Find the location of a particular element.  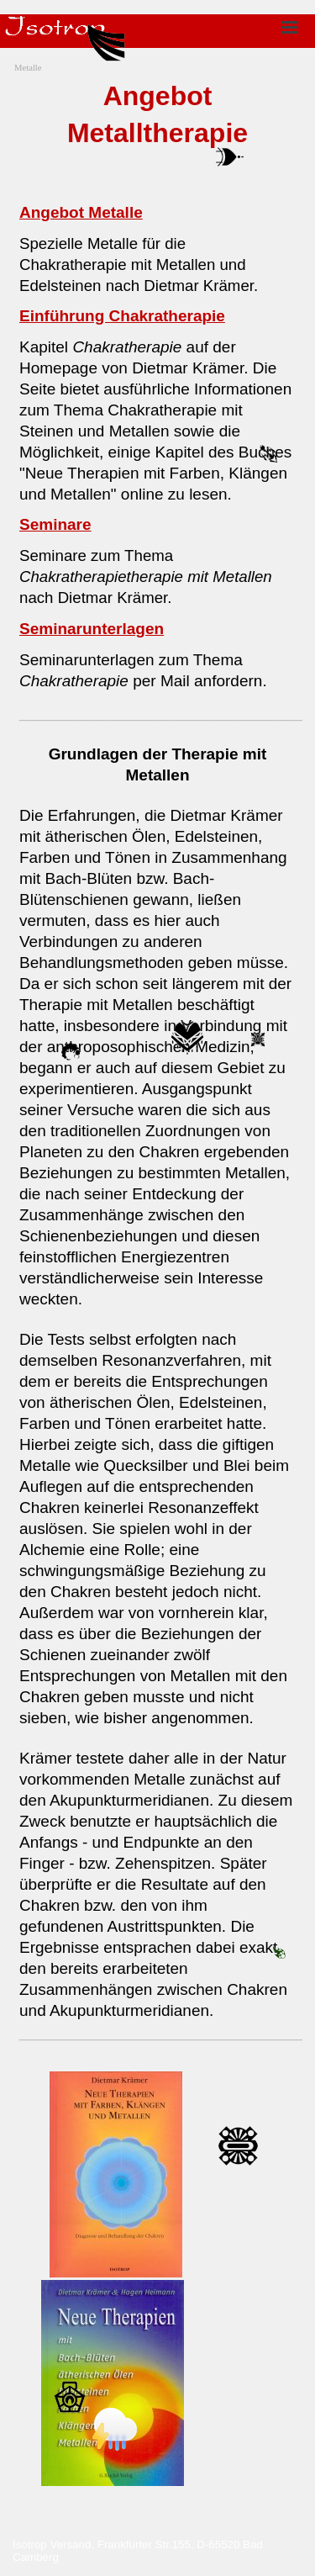

indicates a power attack or special ability in a game is located at coordinates (268, 453).